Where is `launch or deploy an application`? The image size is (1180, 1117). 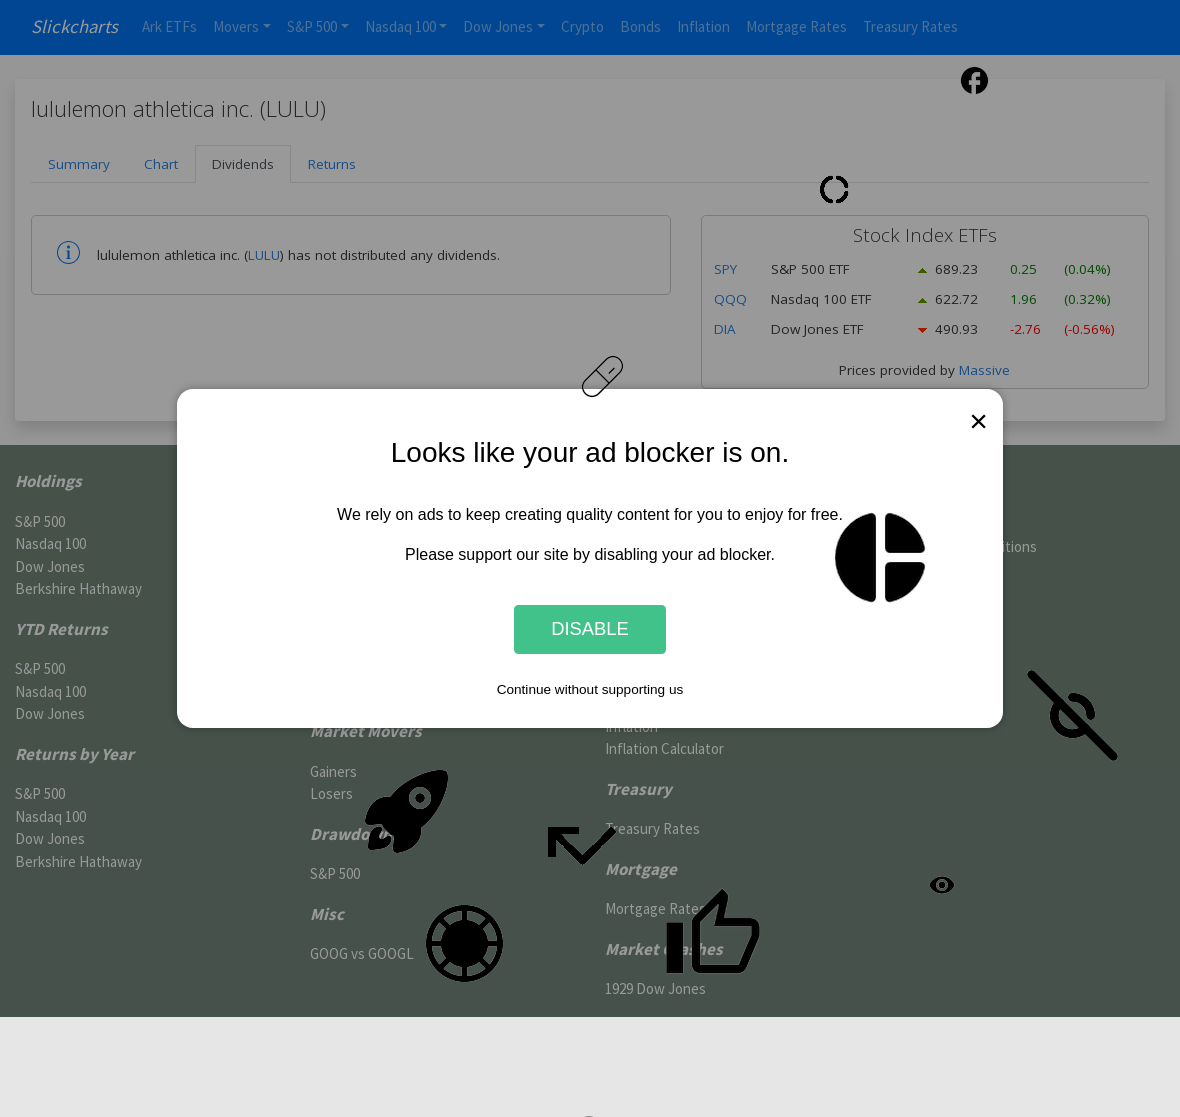 launch or deploy an application is located at coordinates (406, 811).